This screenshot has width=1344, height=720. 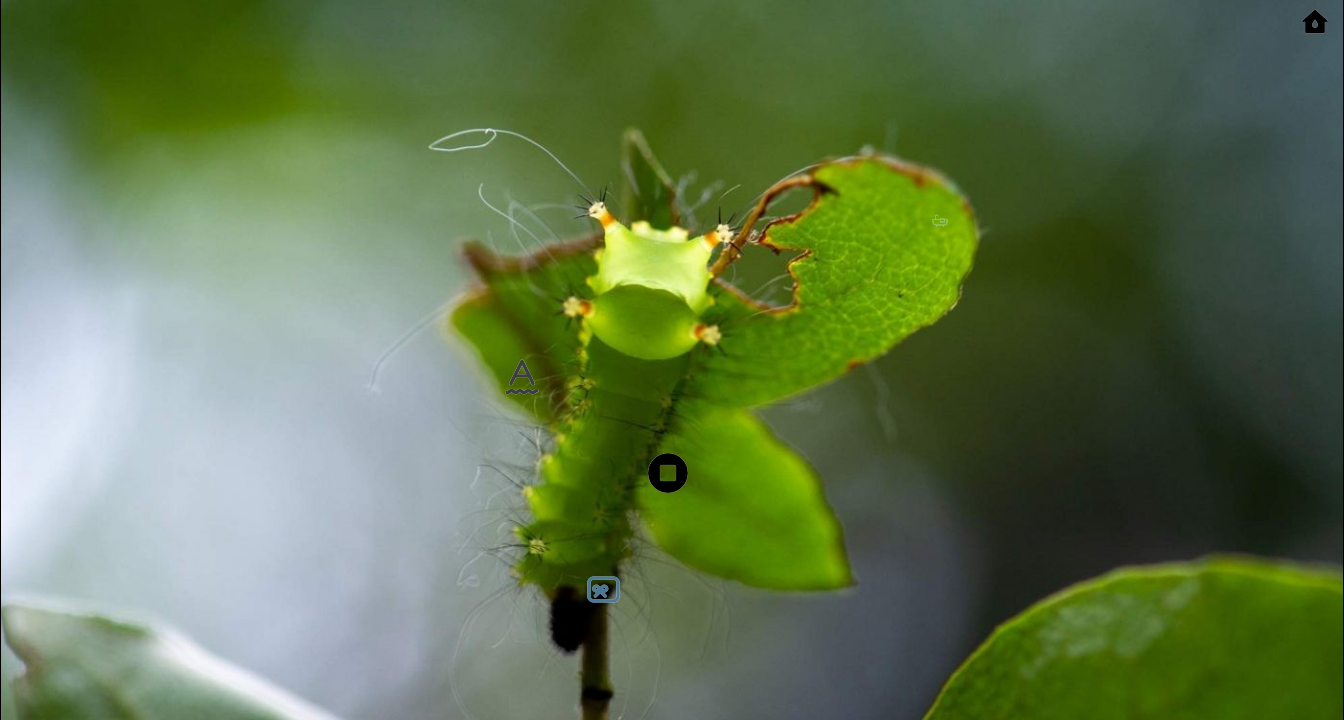 What do you see at coordinates (522, 376) in the screenshot?
I see `enable spell check or text correction` at bounding box center [522, 376].